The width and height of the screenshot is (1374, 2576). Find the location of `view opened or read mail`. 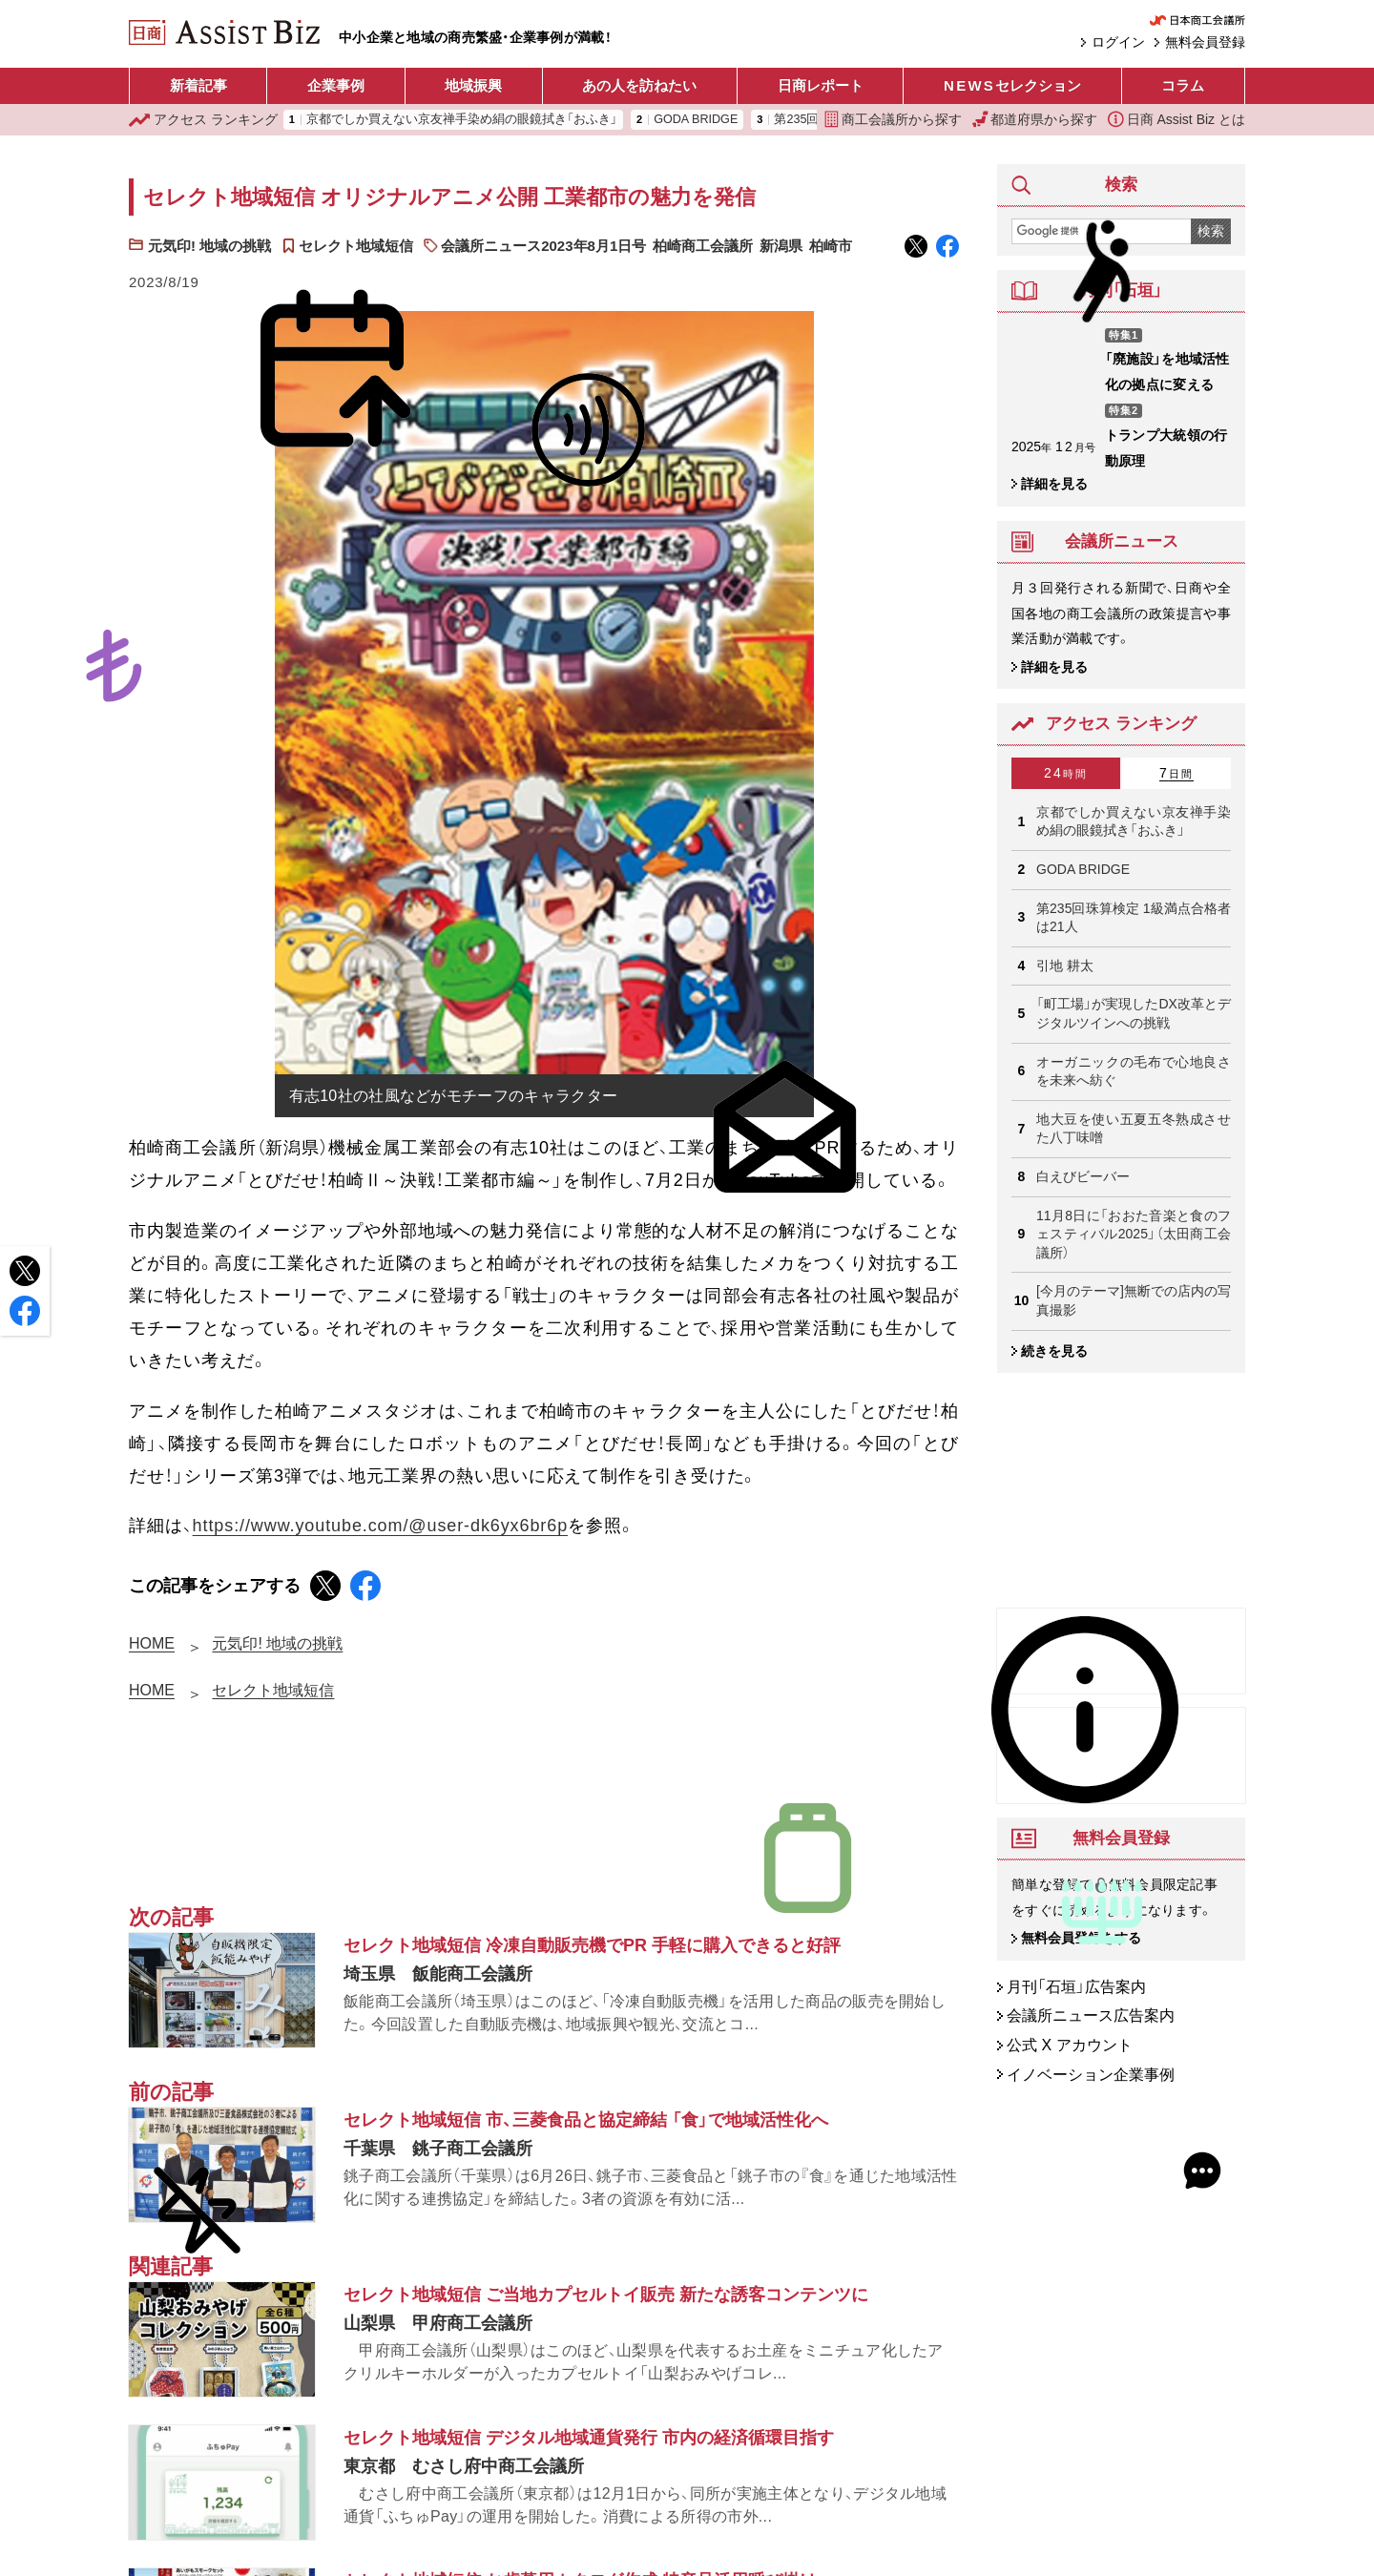

view opened or read mail is located at coordinates (784, 1132).